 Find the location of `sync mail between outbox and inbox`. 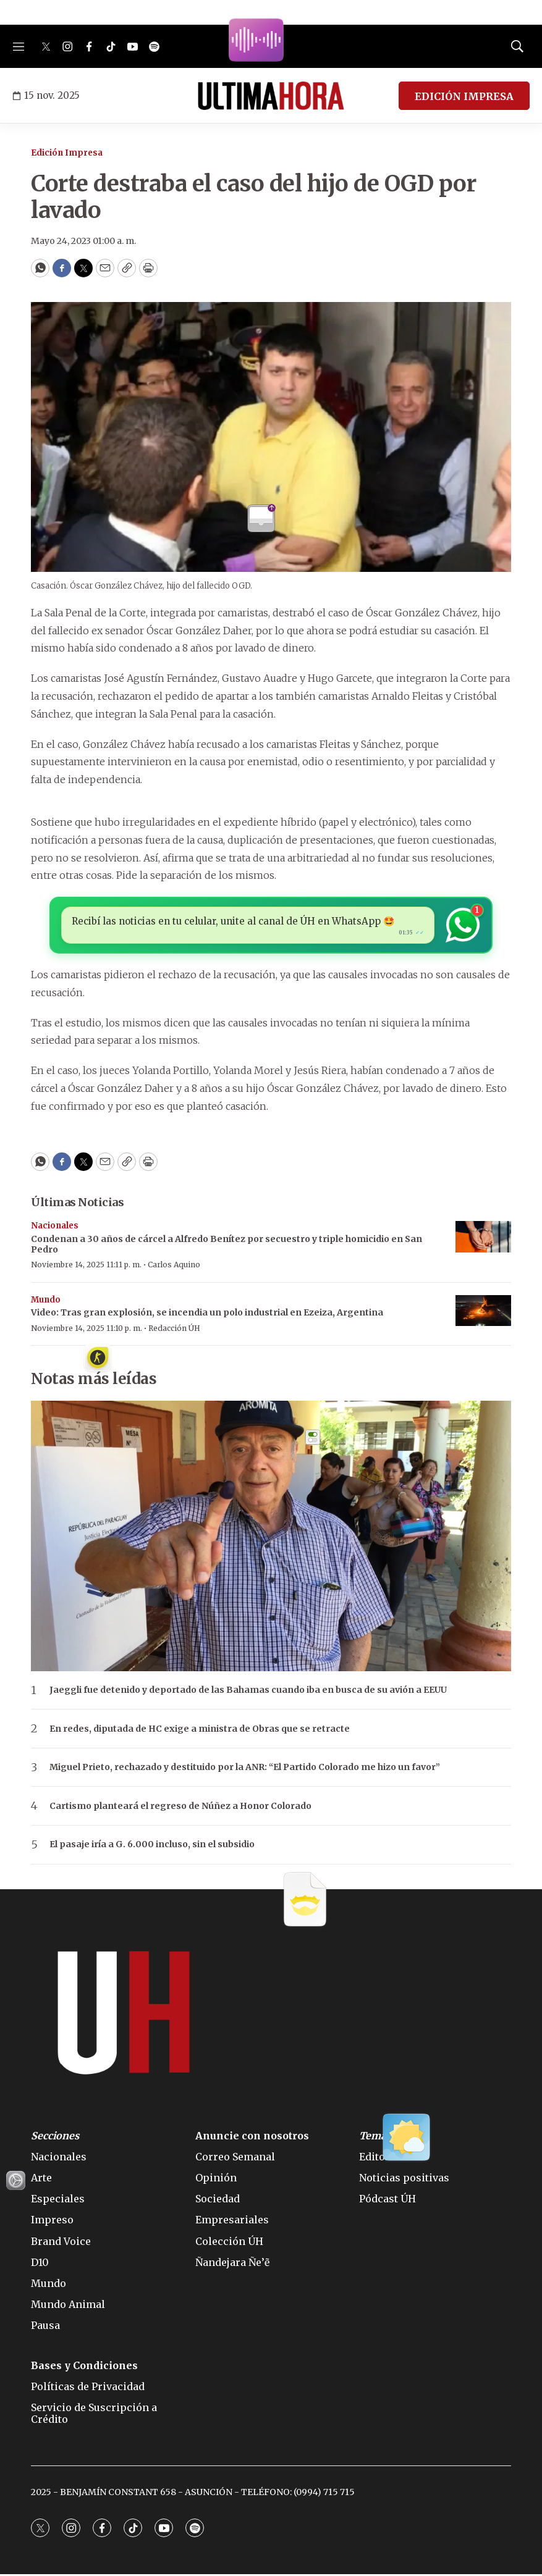

sync mail between outbox and inbox is located at coordinates (261, 518).